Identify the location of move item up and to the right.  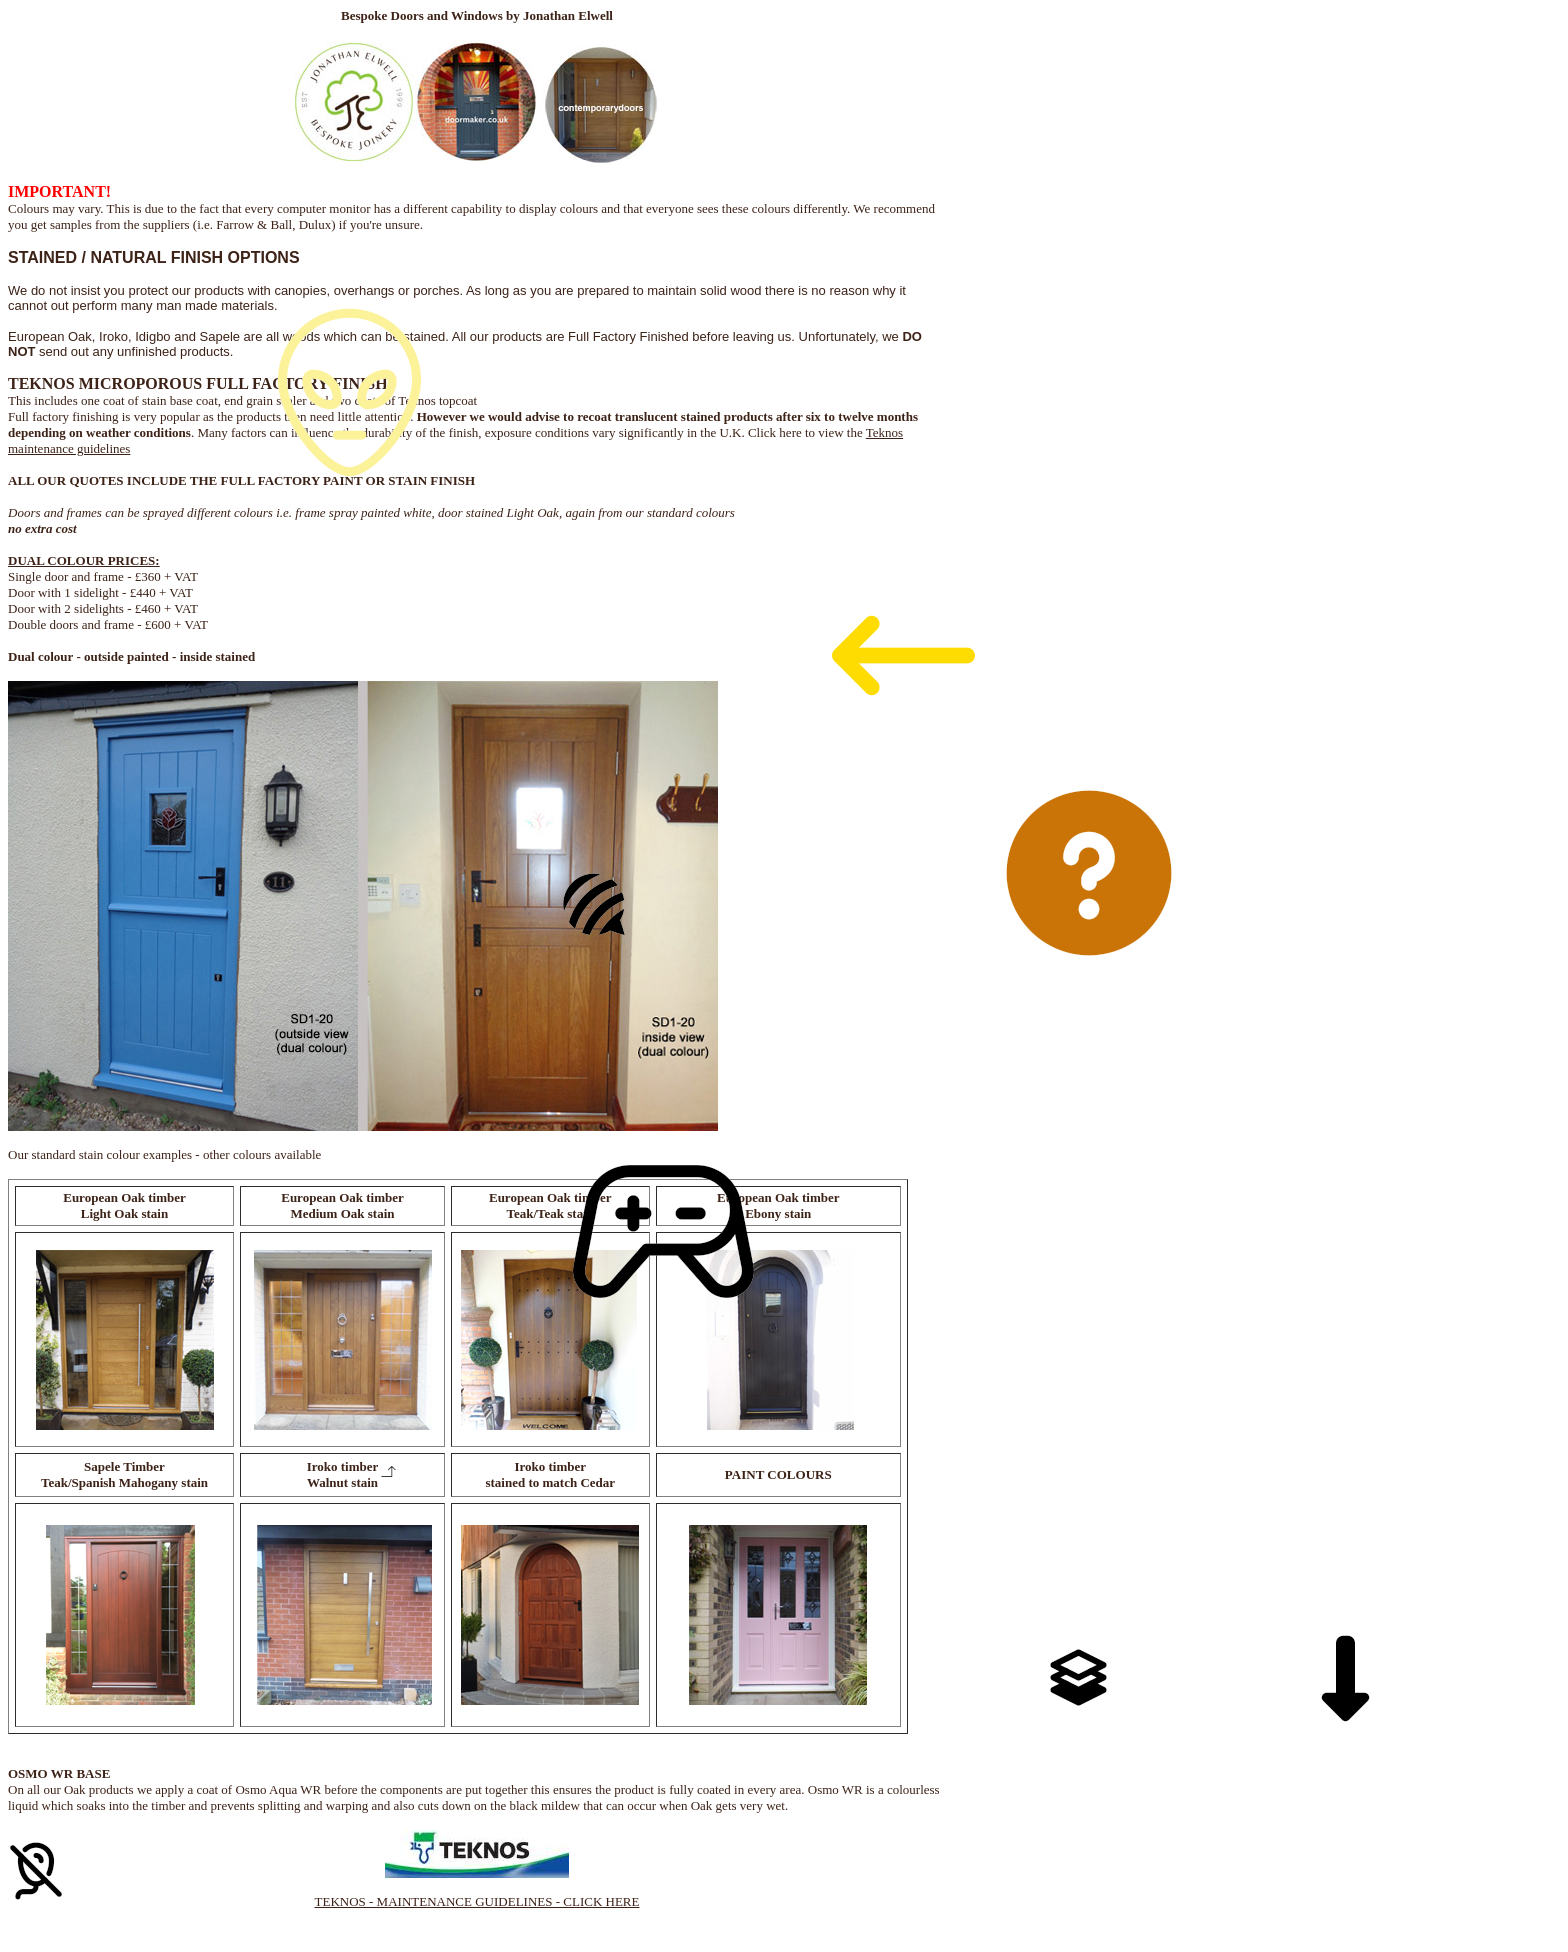
(389, 1472).